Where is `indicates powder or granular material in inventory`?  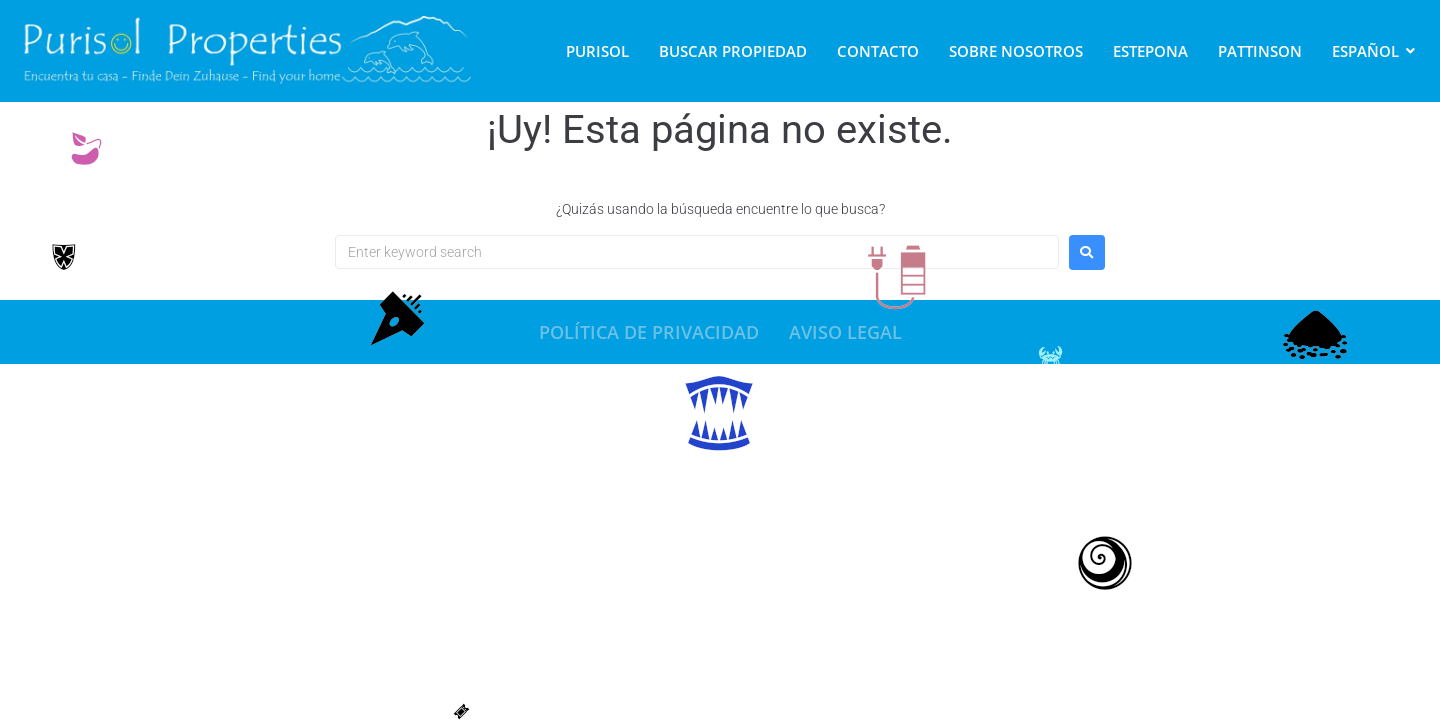
indicates powder or granular material in inventory is located at coordinates (1315, 335).